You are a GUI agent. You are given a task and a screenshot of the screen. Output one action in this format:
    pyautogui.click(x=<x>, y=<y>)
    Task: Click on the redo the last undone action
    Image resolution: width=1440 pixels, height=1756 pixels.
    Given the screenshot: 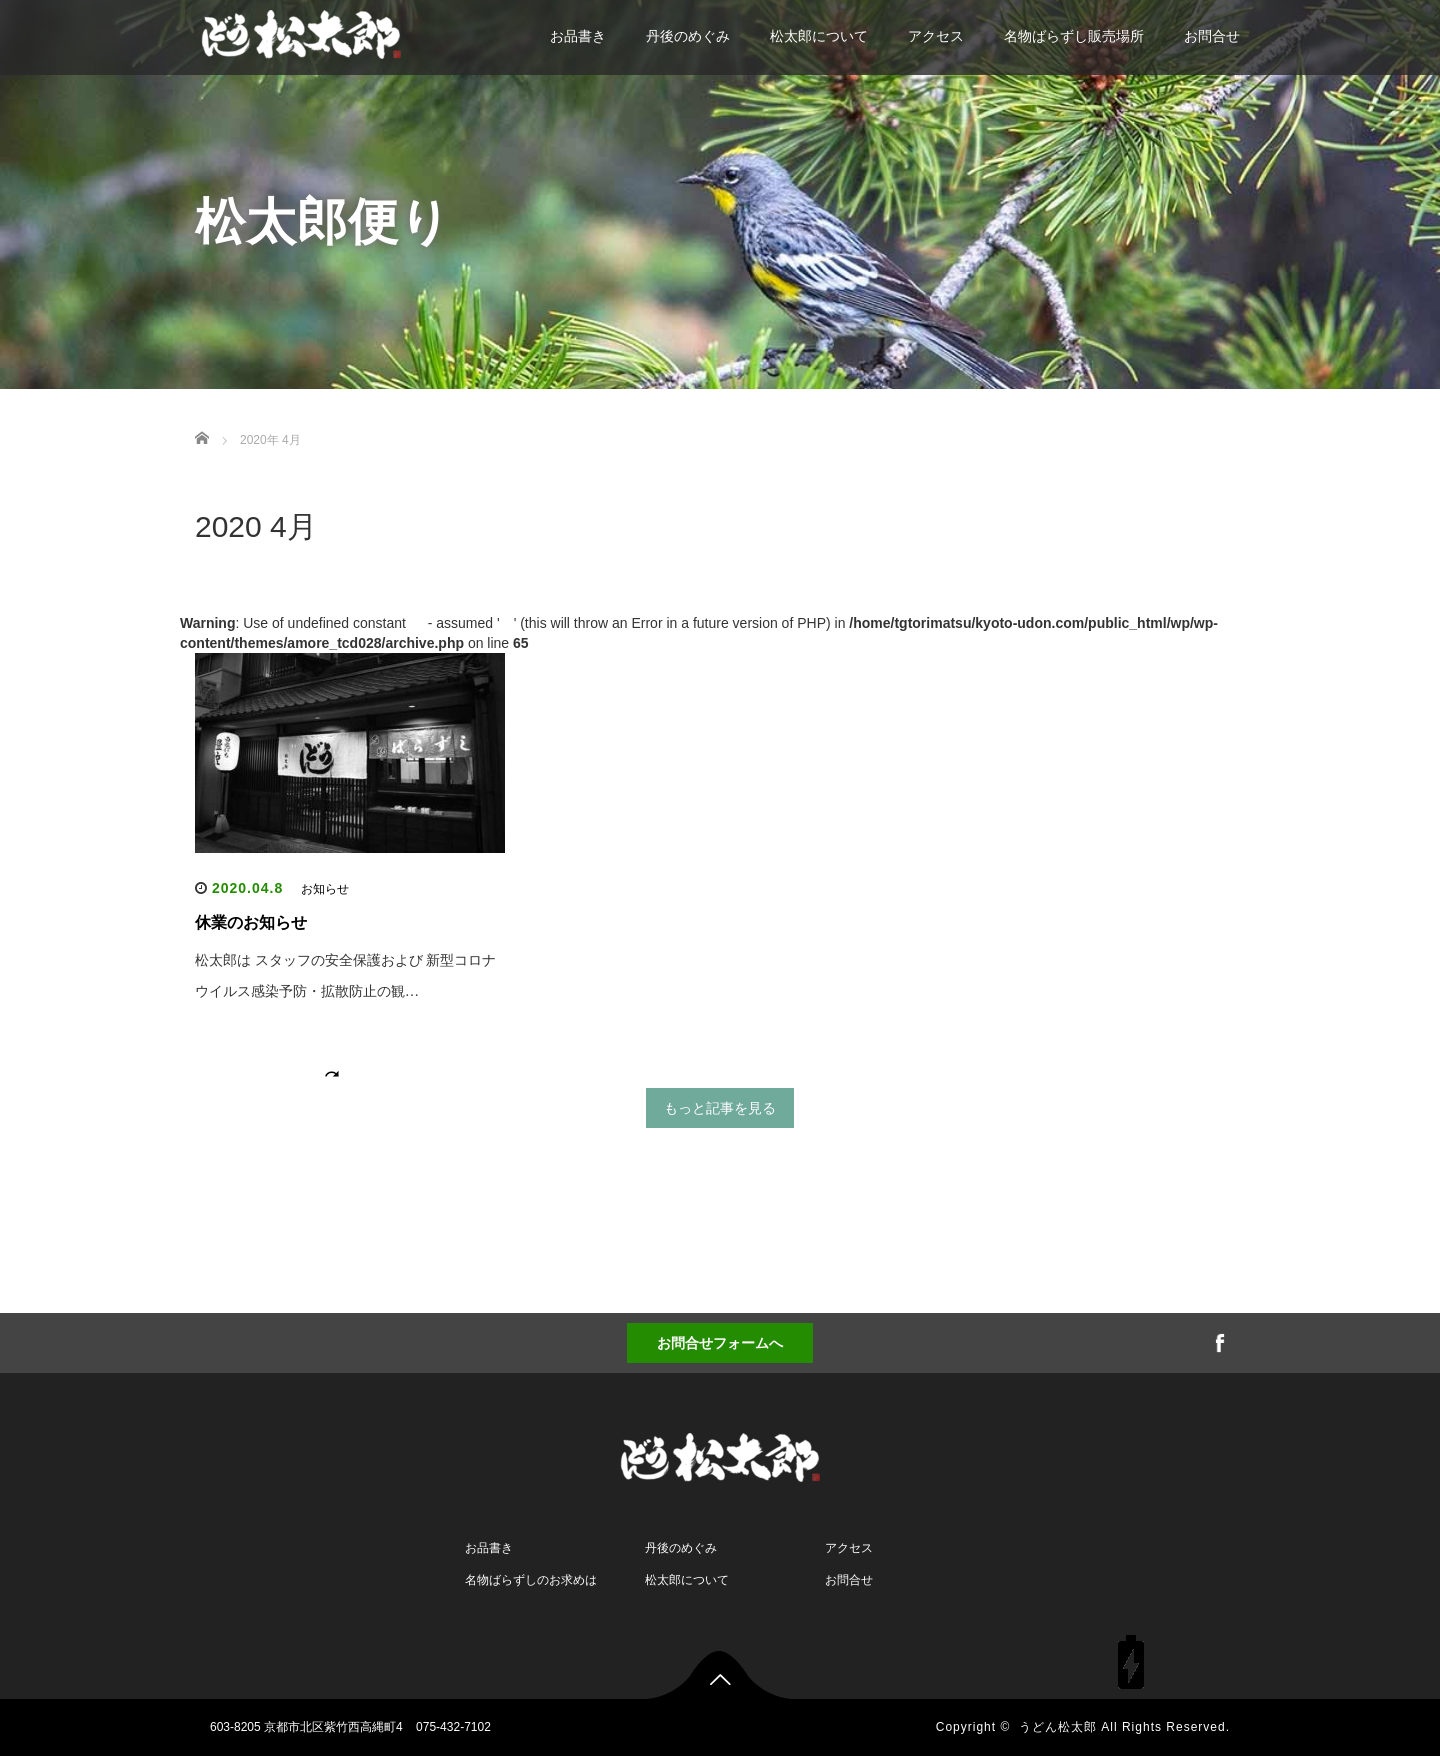 What is the action you would take?
    pyautogui.click(x=332, y=1074)
    